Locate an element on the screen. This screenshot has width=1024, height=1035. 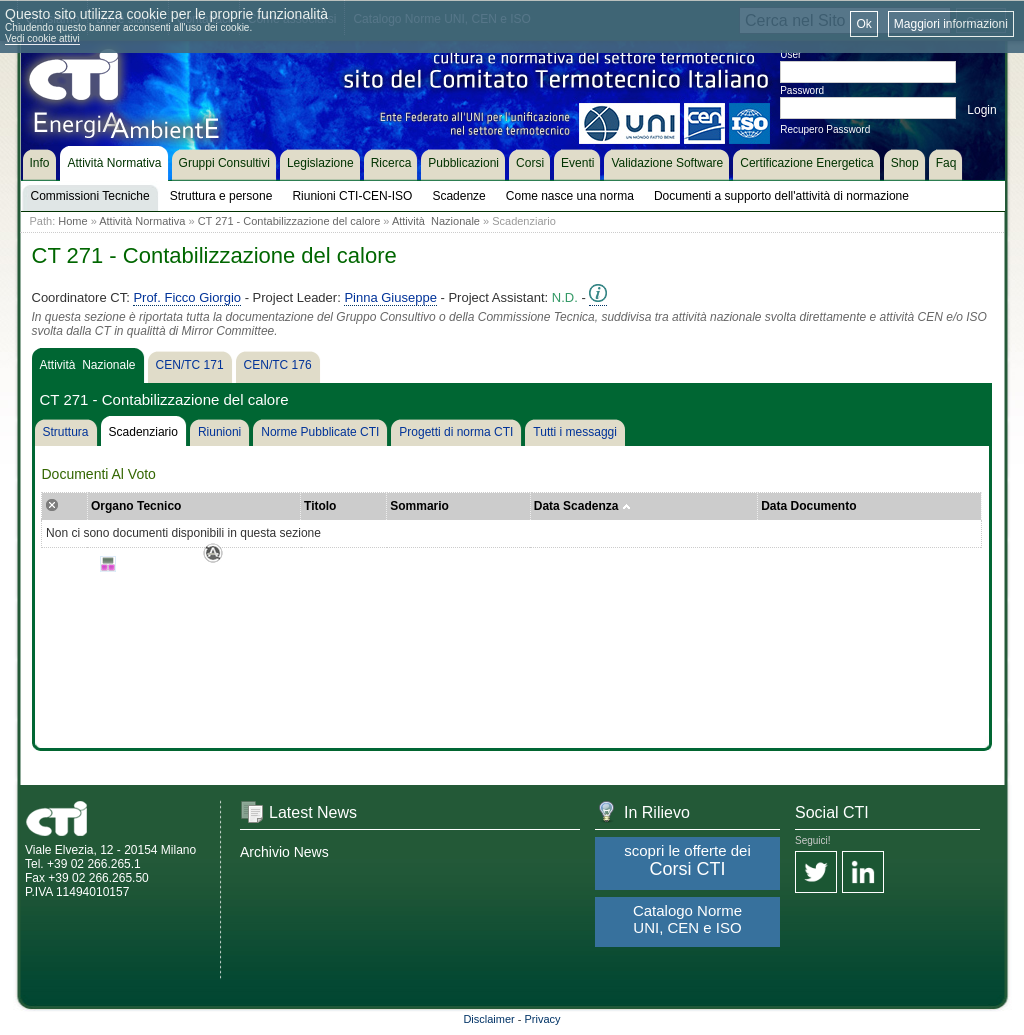
open the software update manager is located at coordinates (213, 553).